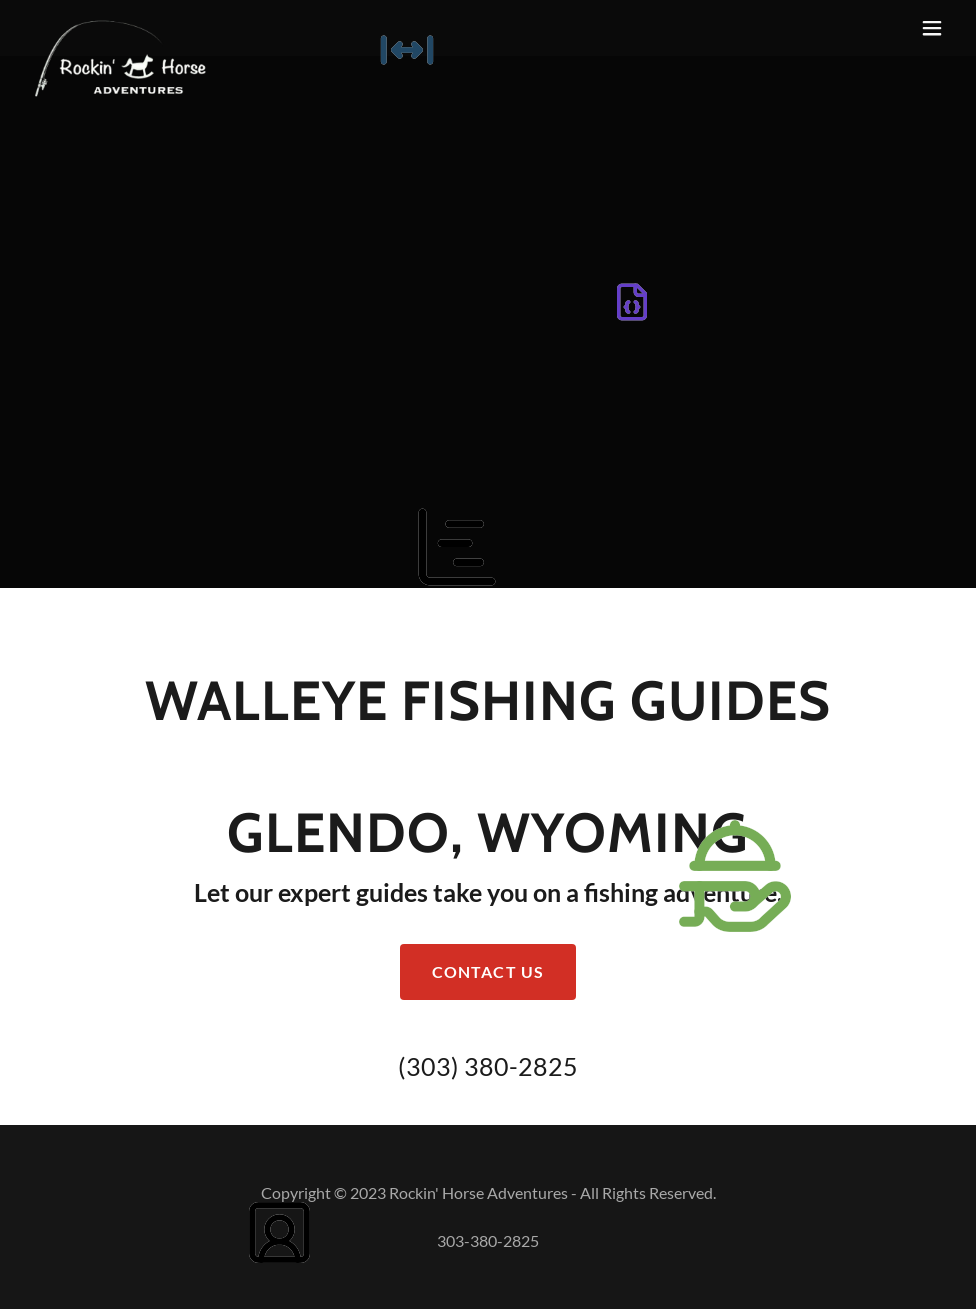 The height and width of the screenshot is (1309, 976). I want to click on view or open a JSON file, so click(632, 302).